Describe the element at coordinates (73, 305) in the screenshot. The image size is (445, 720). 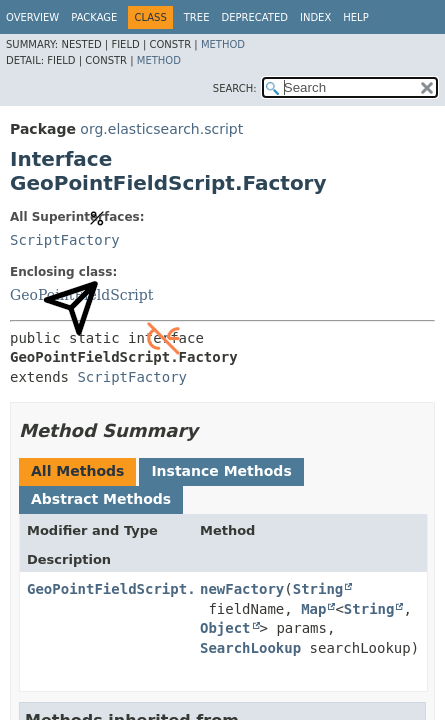
I see `send a message` at that location.